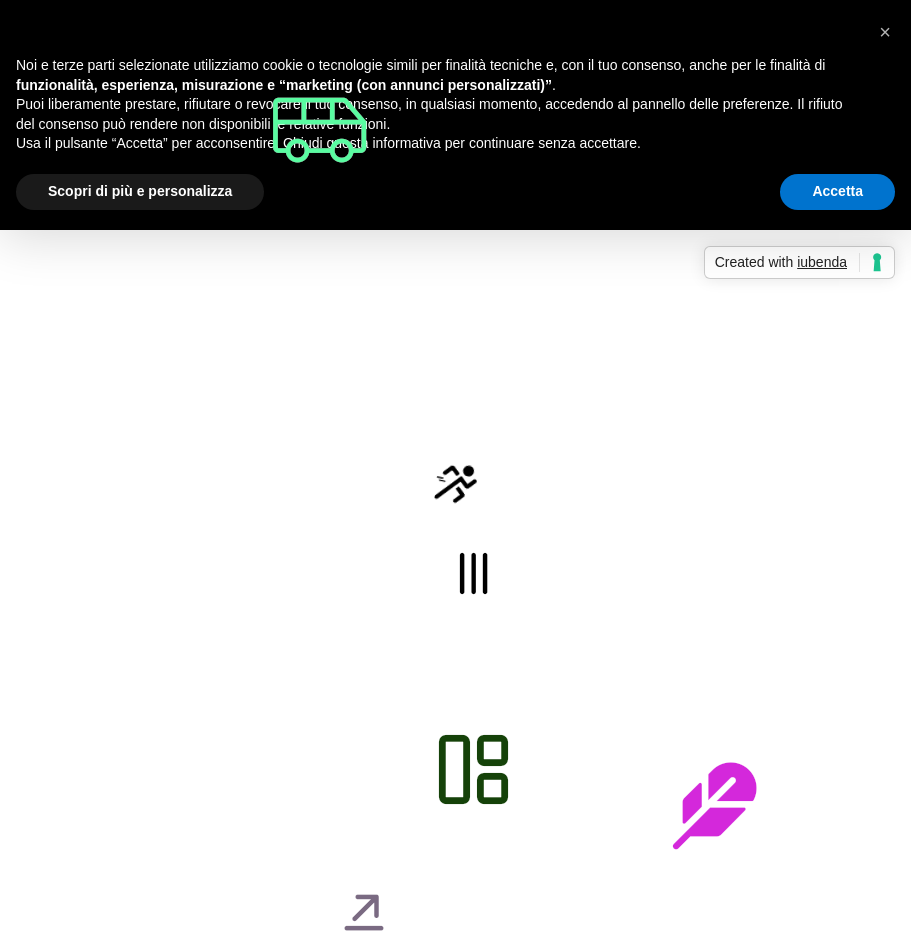  What do you see at coordinates (711, 807) in the screenshot?
I see `compose a new post or message` at bounding box center [711, 807].